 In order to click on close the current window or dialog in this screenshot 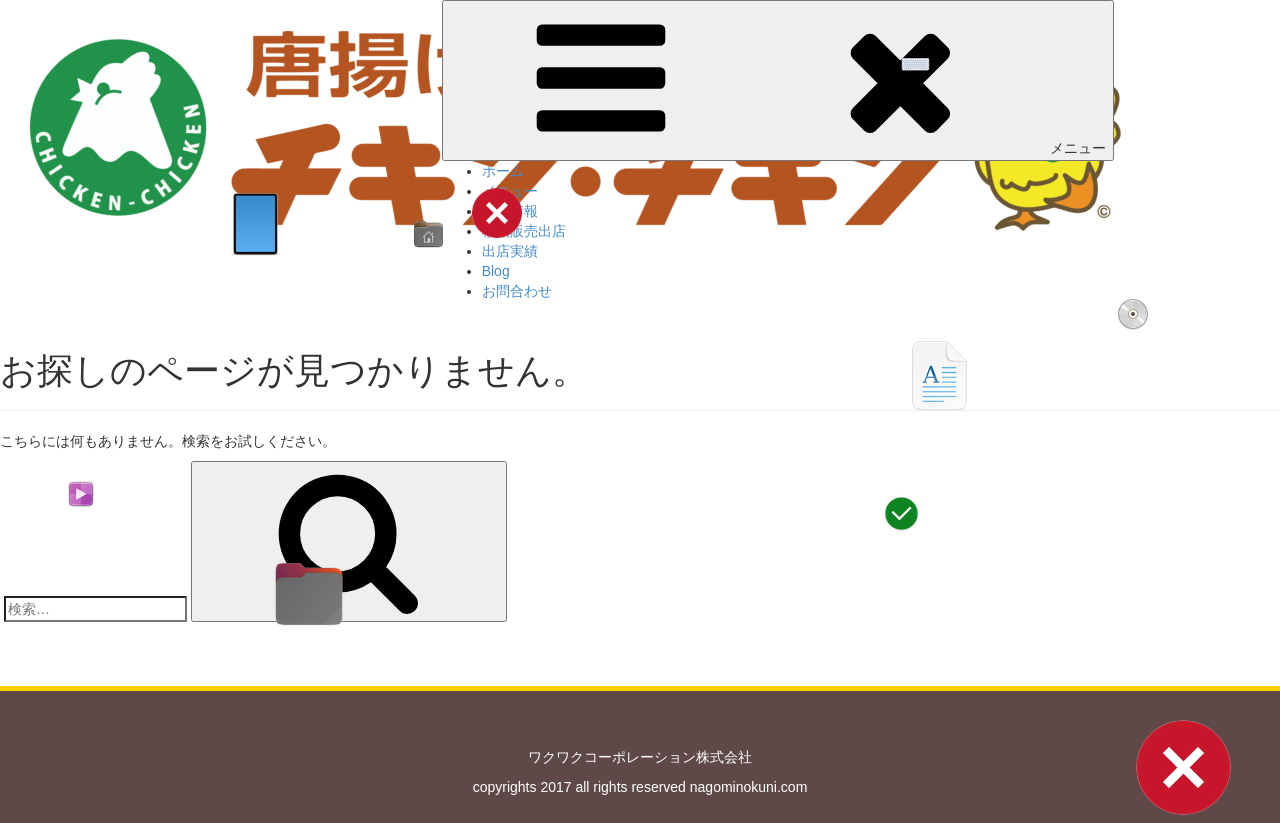, I will do `click(497, 213)`.